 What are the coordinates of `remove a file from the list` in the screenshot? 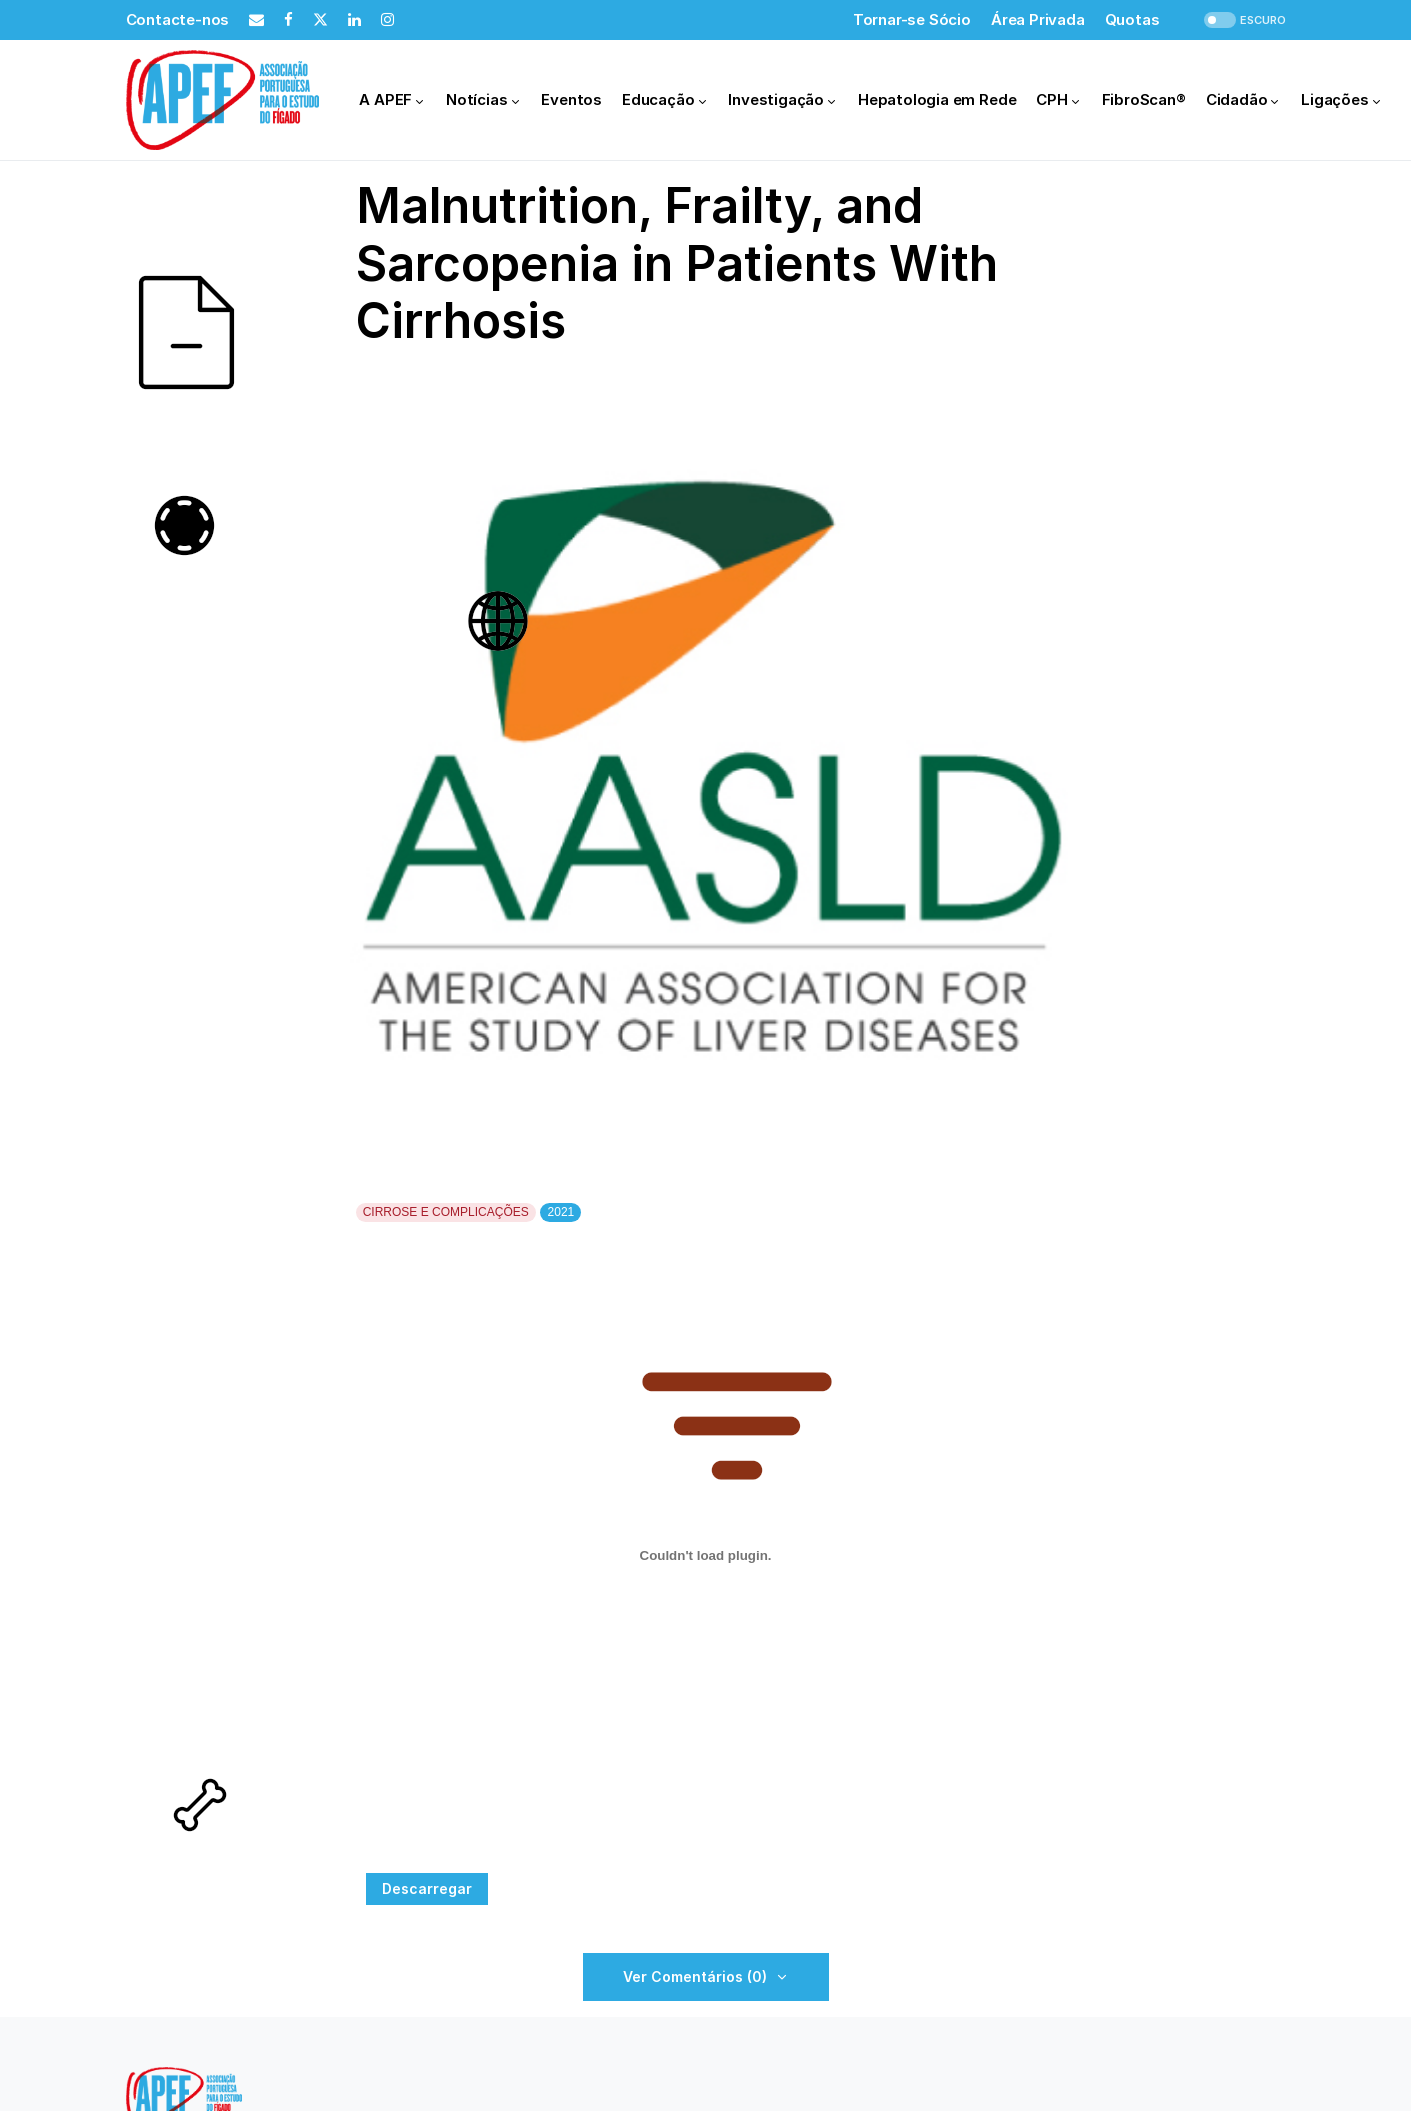 It's located at (186, 332).